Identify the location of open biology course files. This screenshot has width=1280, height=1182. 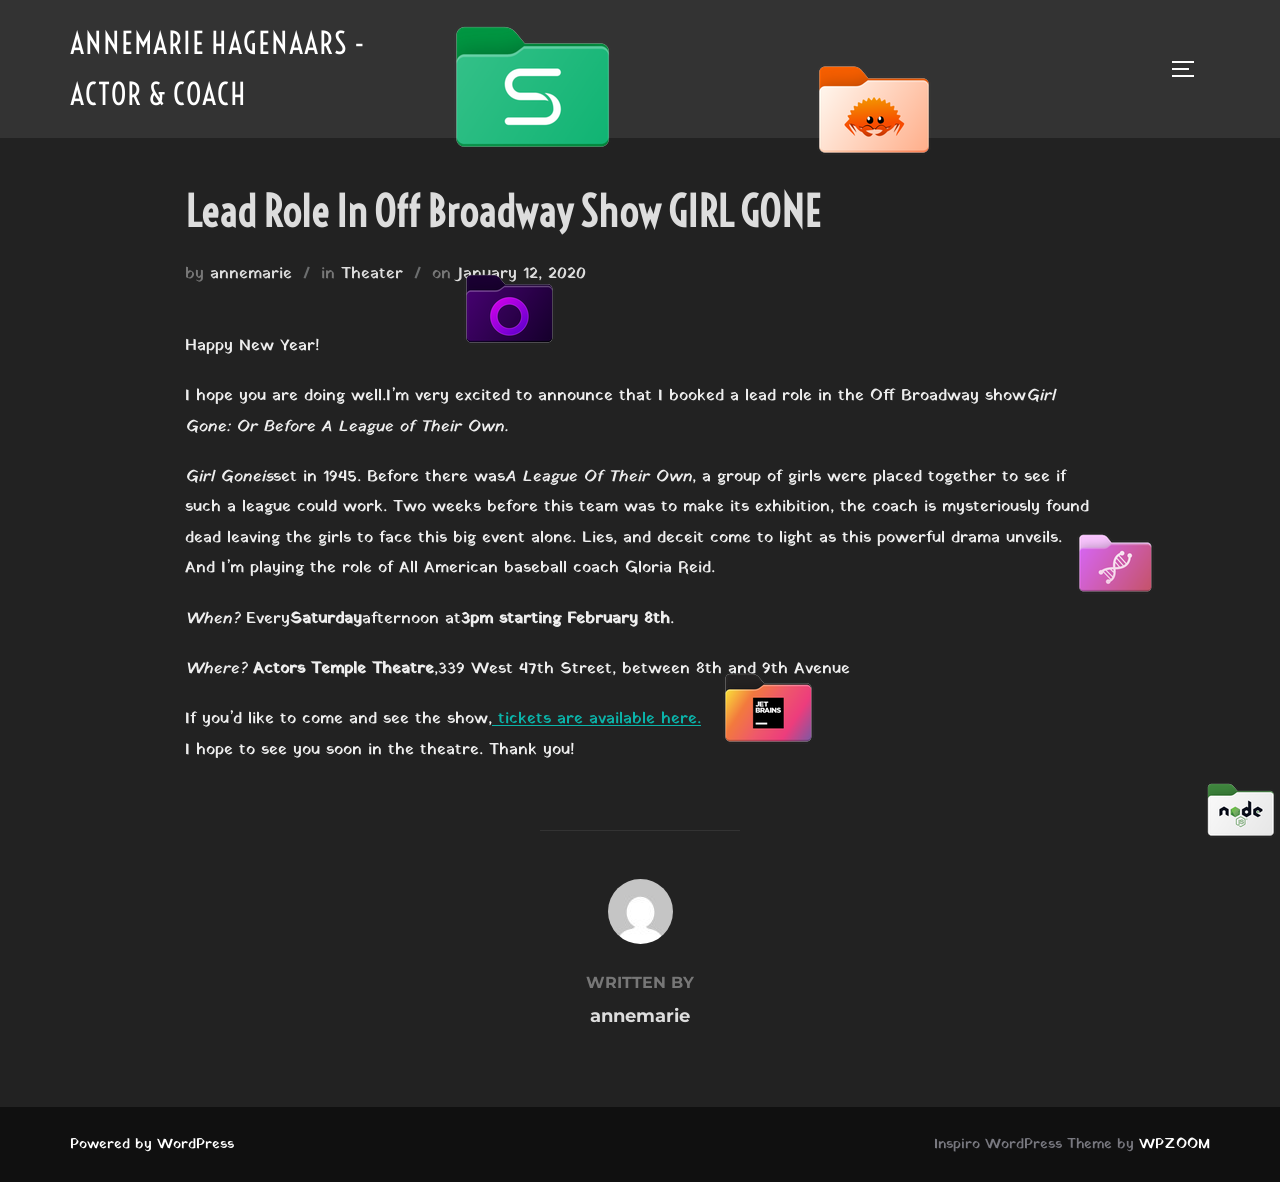
(1115, 565).